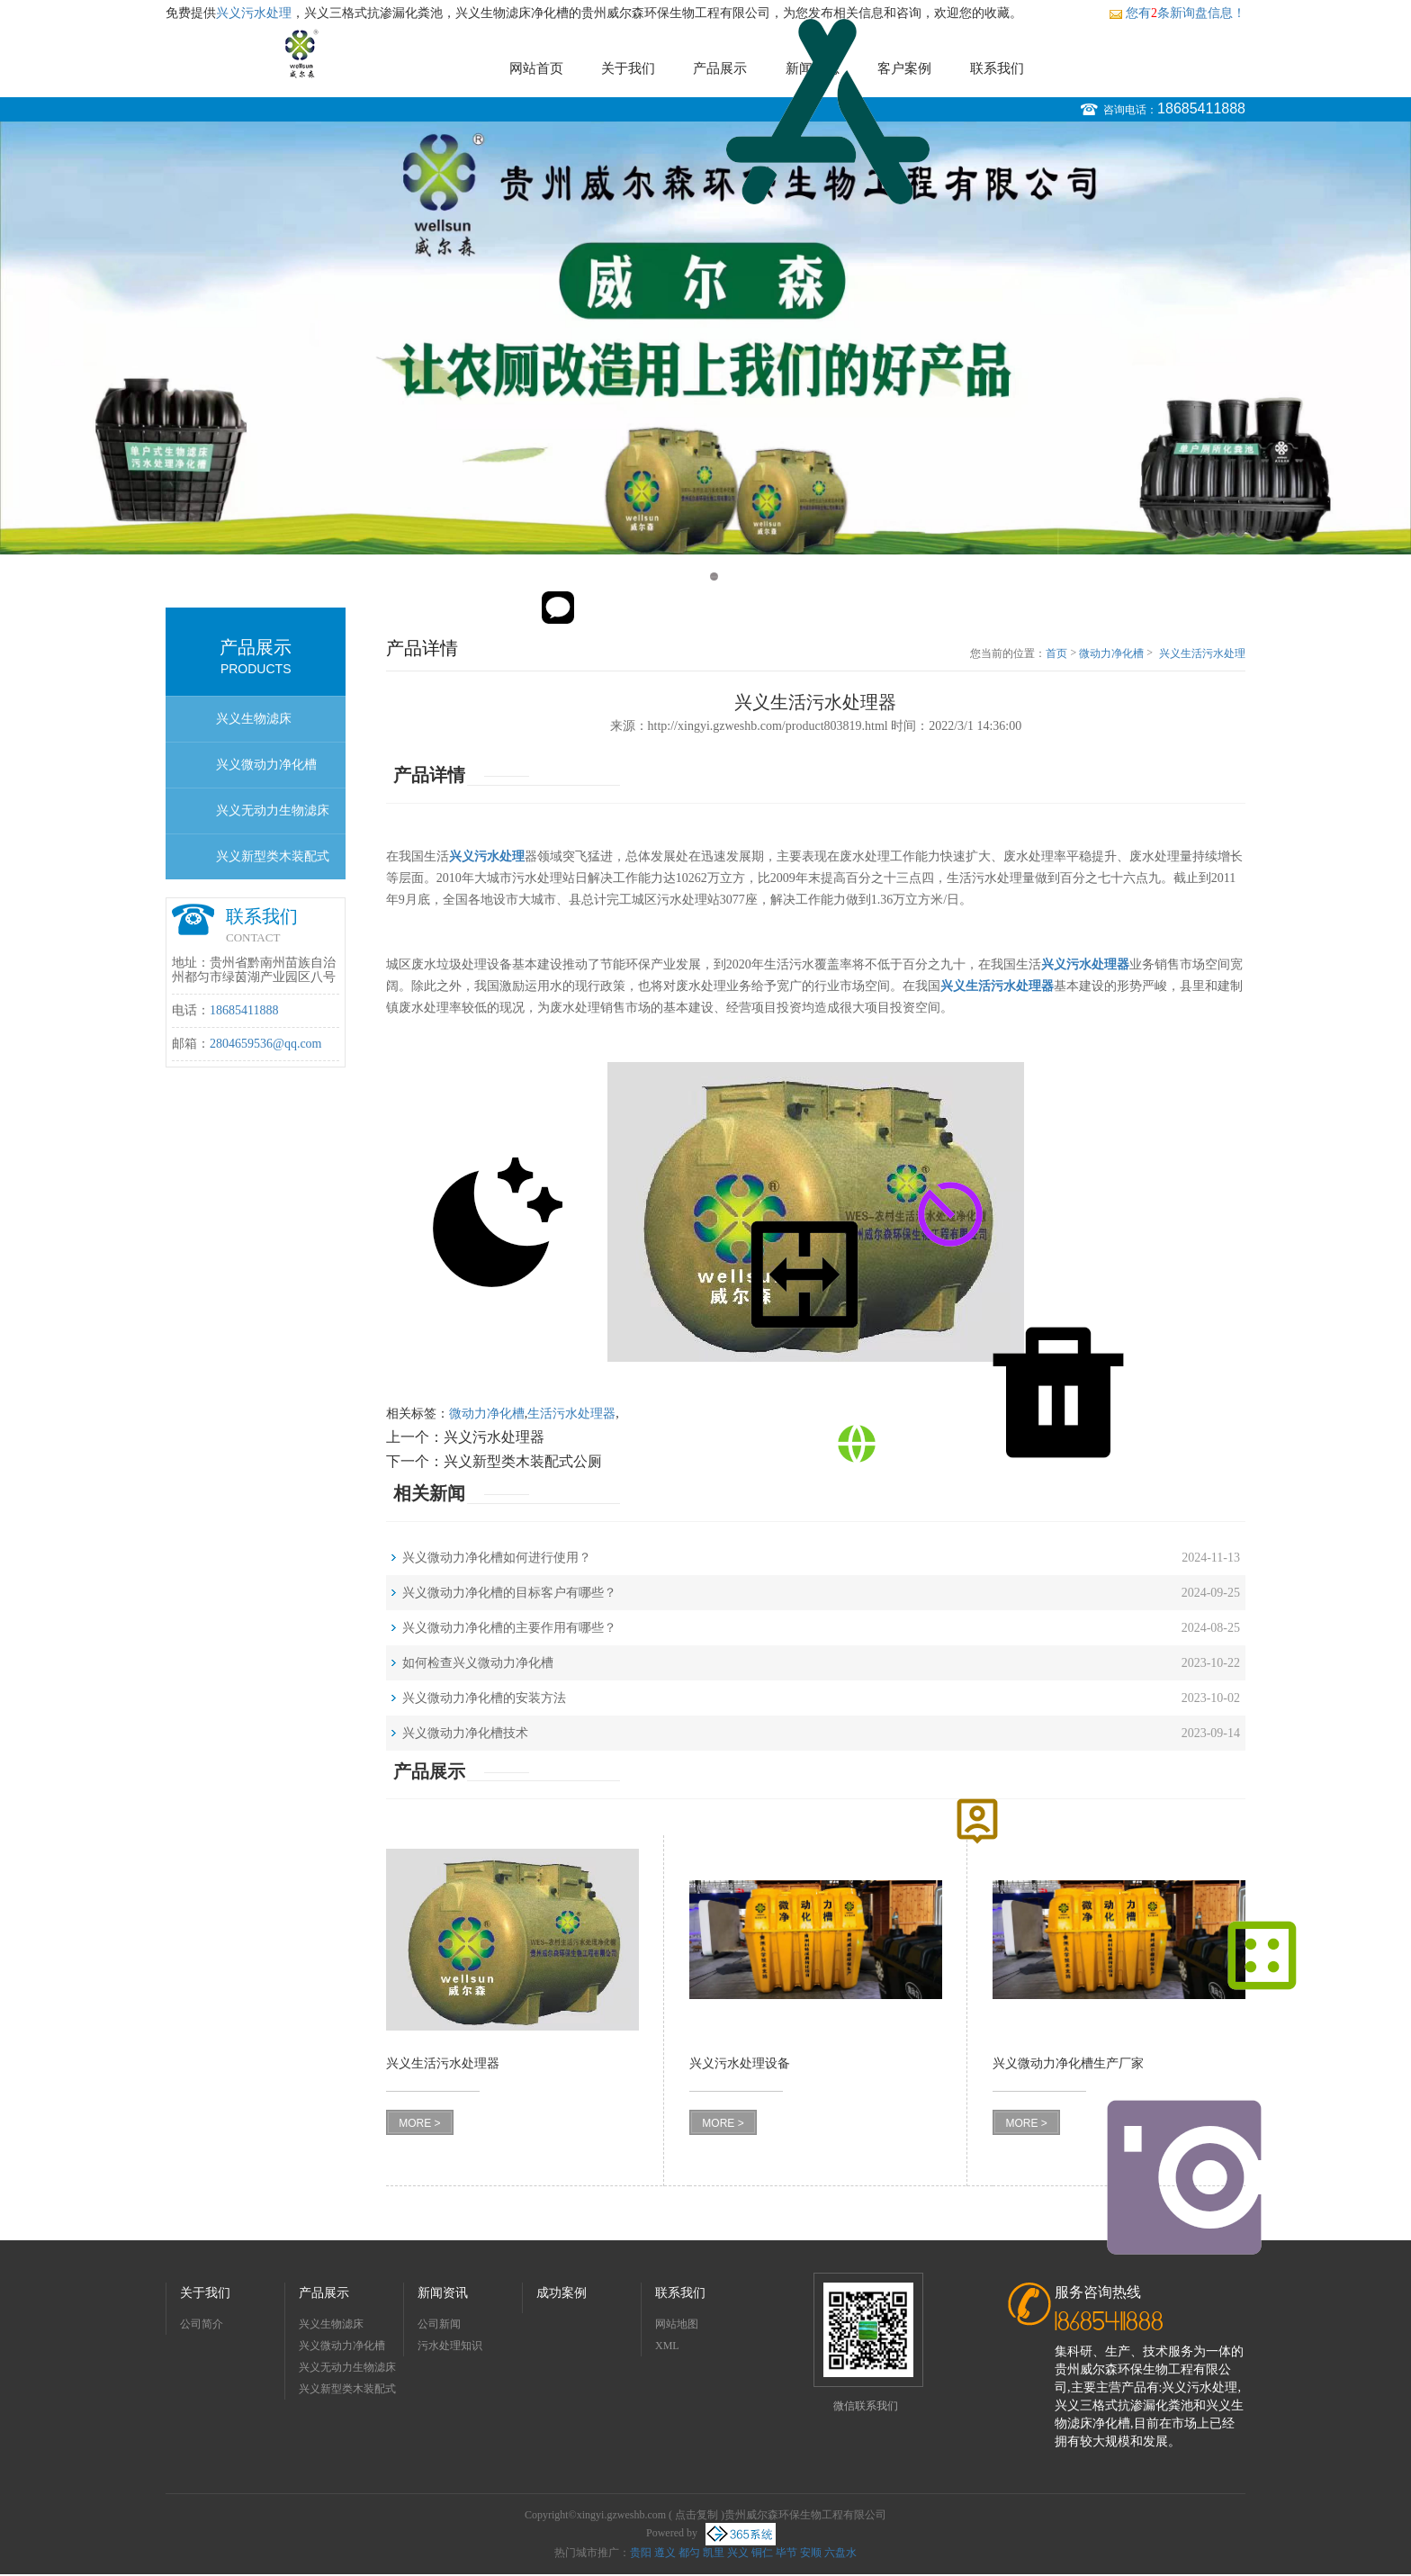 The height and width of the screenshot is (2576, 1411). I want to click on delete selected item, so click(1058, 1392).